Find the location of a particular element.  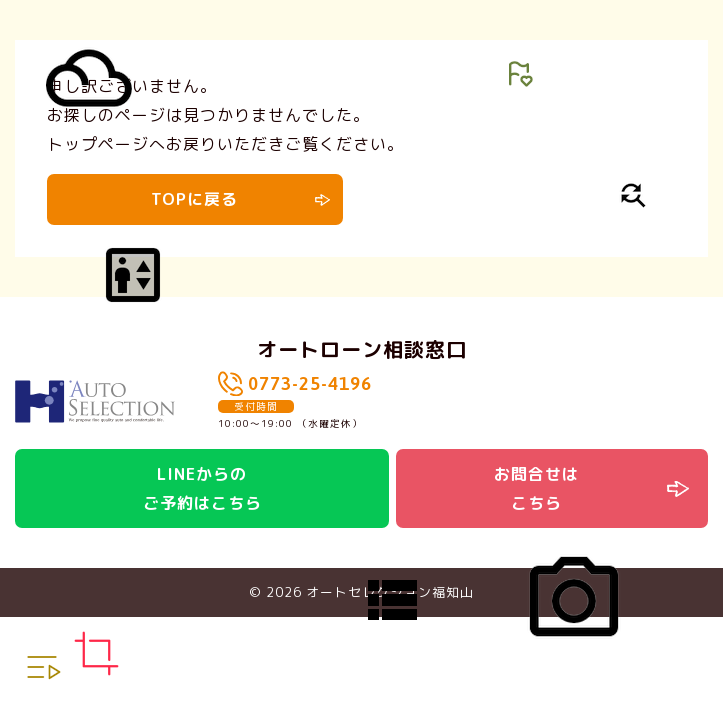

view cloud storage is located at coordinates (89, 78).